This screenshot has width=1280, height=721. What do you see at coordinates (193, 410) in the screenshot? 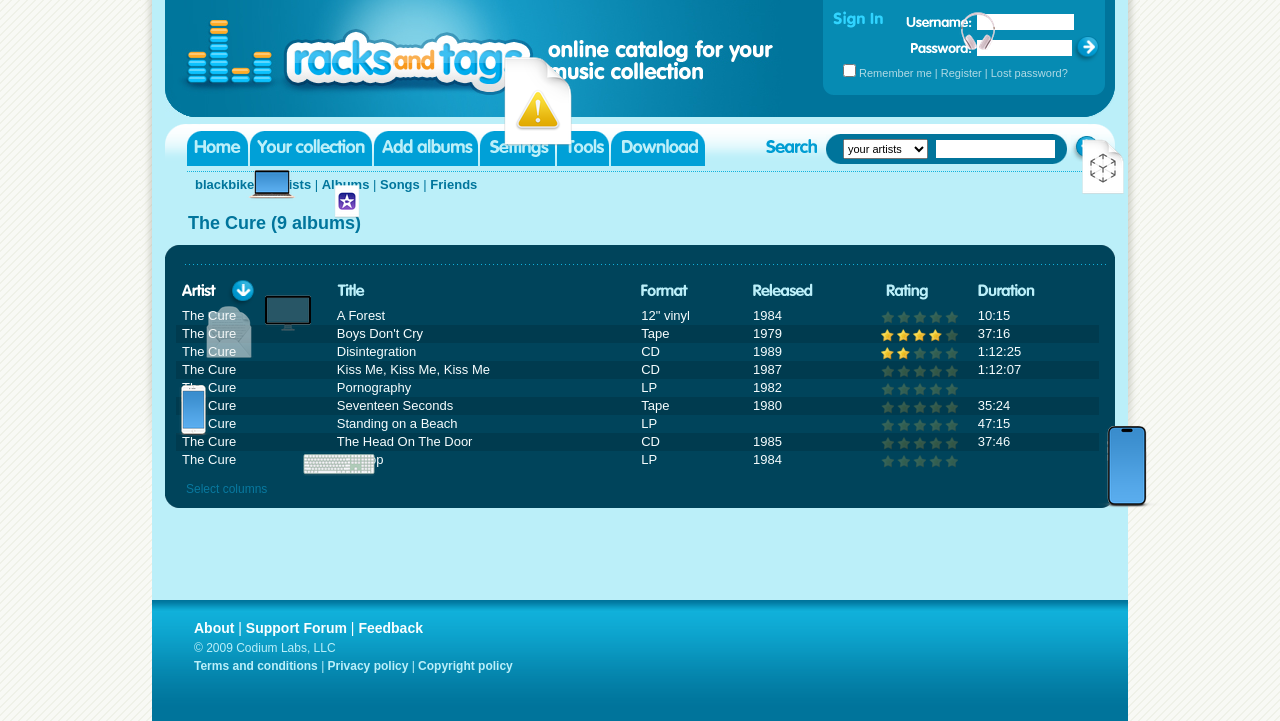
I see `indicates a connected iPhone device` at bounding box center [193, 410].